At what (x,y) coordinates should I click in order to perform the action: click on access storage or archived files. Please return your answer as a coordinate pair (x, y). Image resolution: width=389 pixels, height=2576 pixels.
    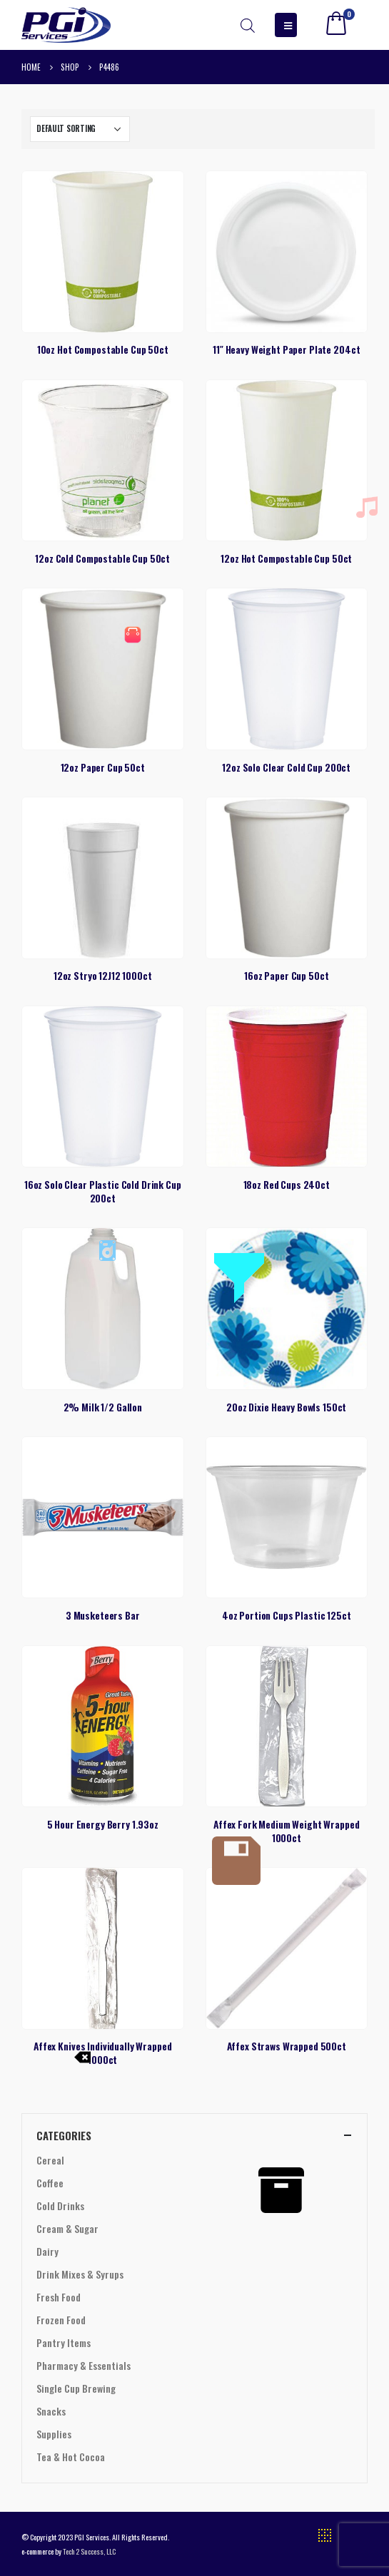
    Looking at the image, I should click on (281, 2190).